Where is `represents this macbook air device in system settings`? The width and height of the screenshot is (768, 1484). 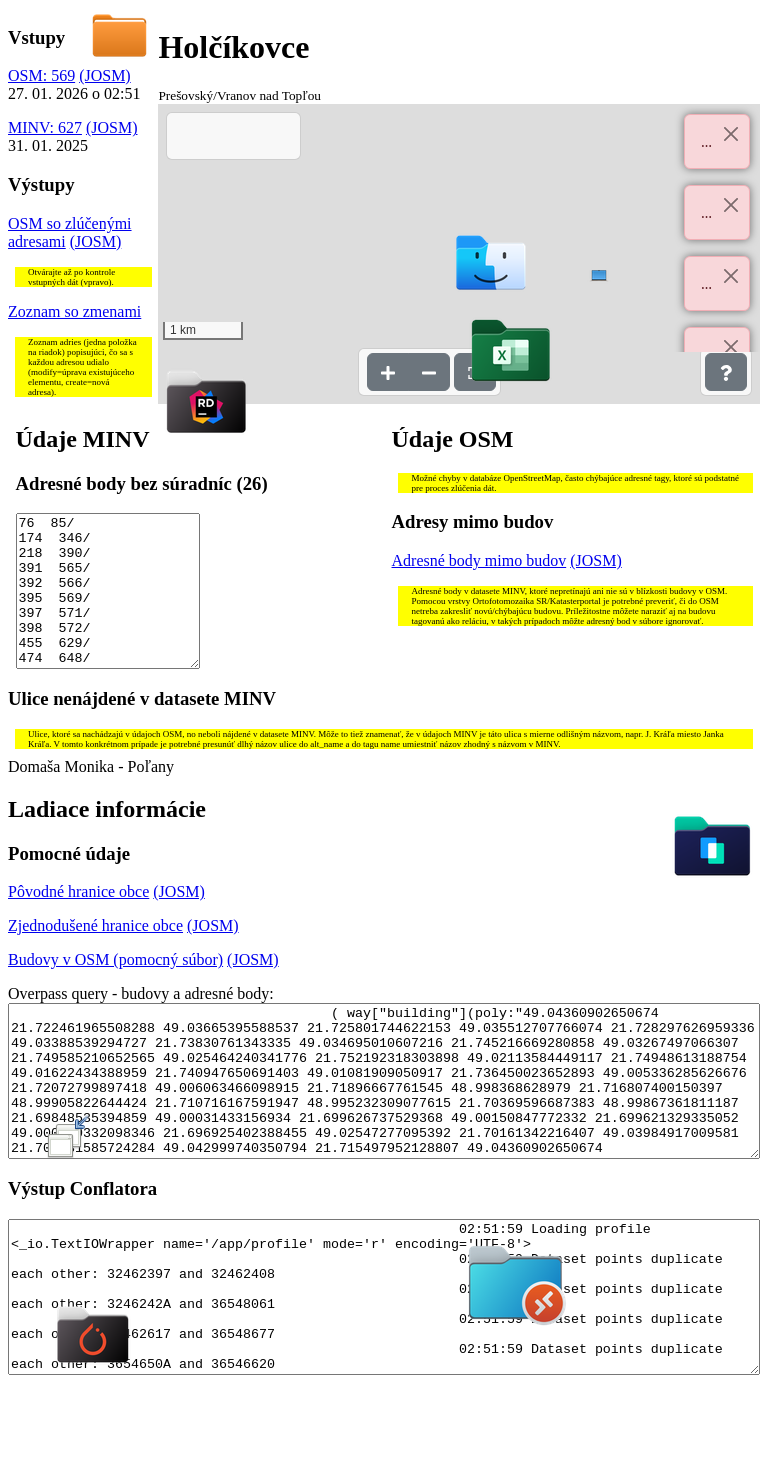 represents this macbook air device in system settings is located at coordinates (599, 274).